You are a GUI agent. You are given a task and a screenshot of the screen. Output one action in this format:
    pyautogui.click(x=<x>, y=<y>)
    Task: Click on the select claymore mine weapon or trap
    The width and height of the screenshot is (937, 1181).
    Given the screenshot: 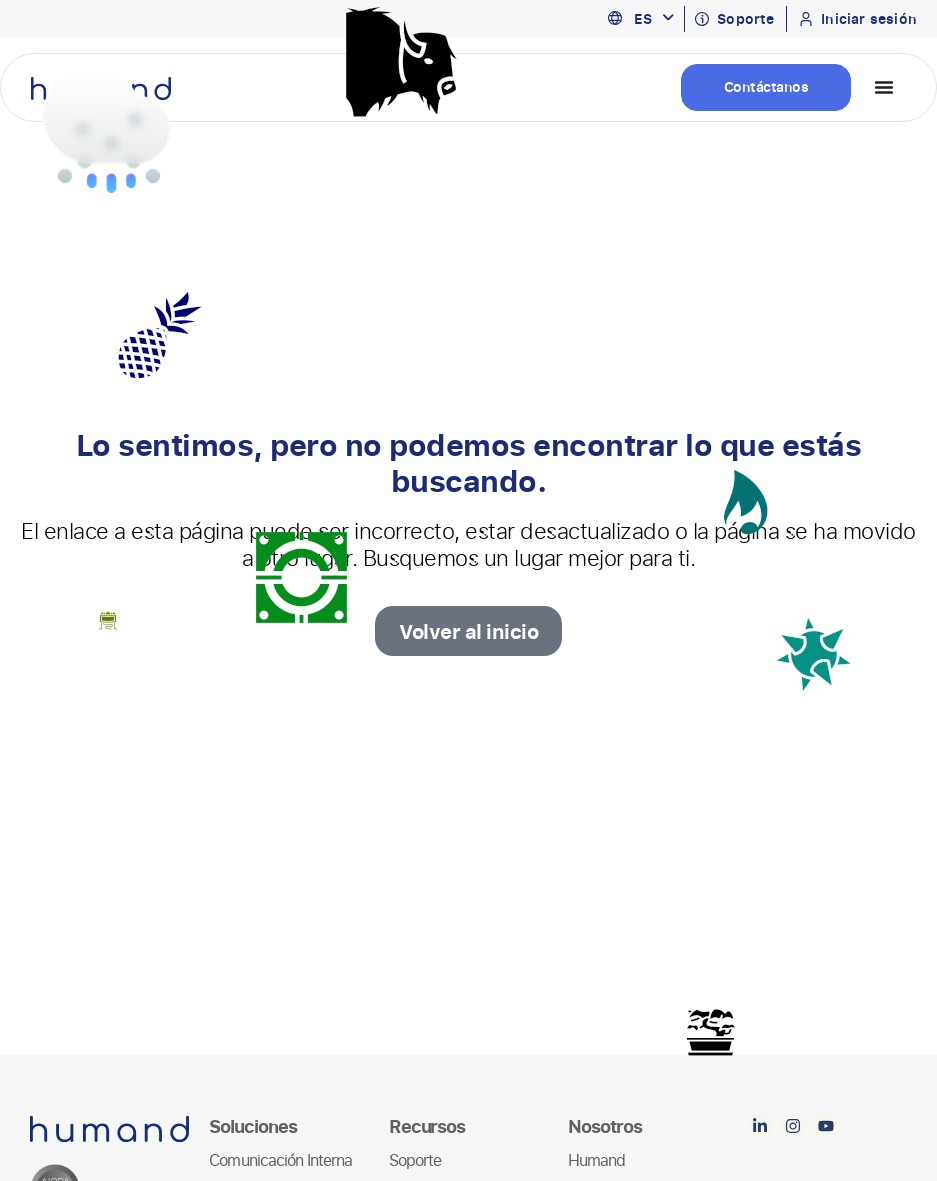 What is the action you would take?
    pyautogui.click(x=108, y=621)
    